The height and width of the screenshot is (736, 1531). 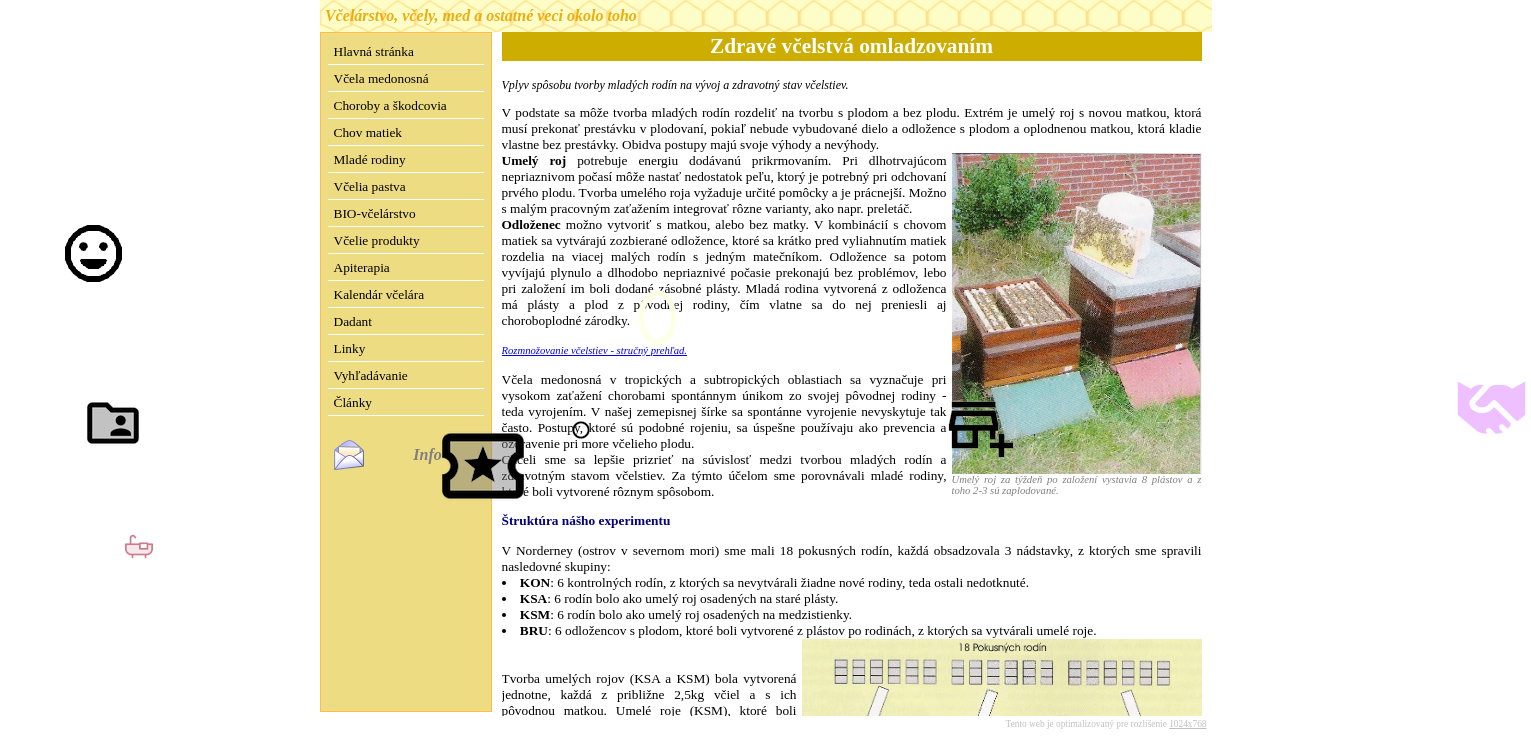 I want to click on indicates a partnership or collaboration, so click(x=1491, y=407).